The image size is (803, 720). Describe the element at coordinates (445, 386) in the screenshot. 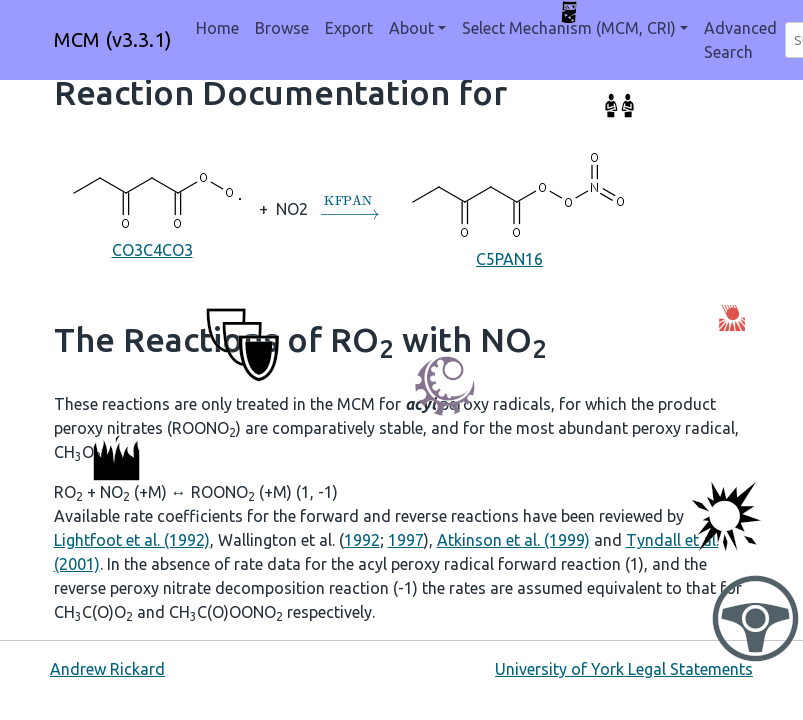

I see `select crescent blade weapon in game inventory` at that location.